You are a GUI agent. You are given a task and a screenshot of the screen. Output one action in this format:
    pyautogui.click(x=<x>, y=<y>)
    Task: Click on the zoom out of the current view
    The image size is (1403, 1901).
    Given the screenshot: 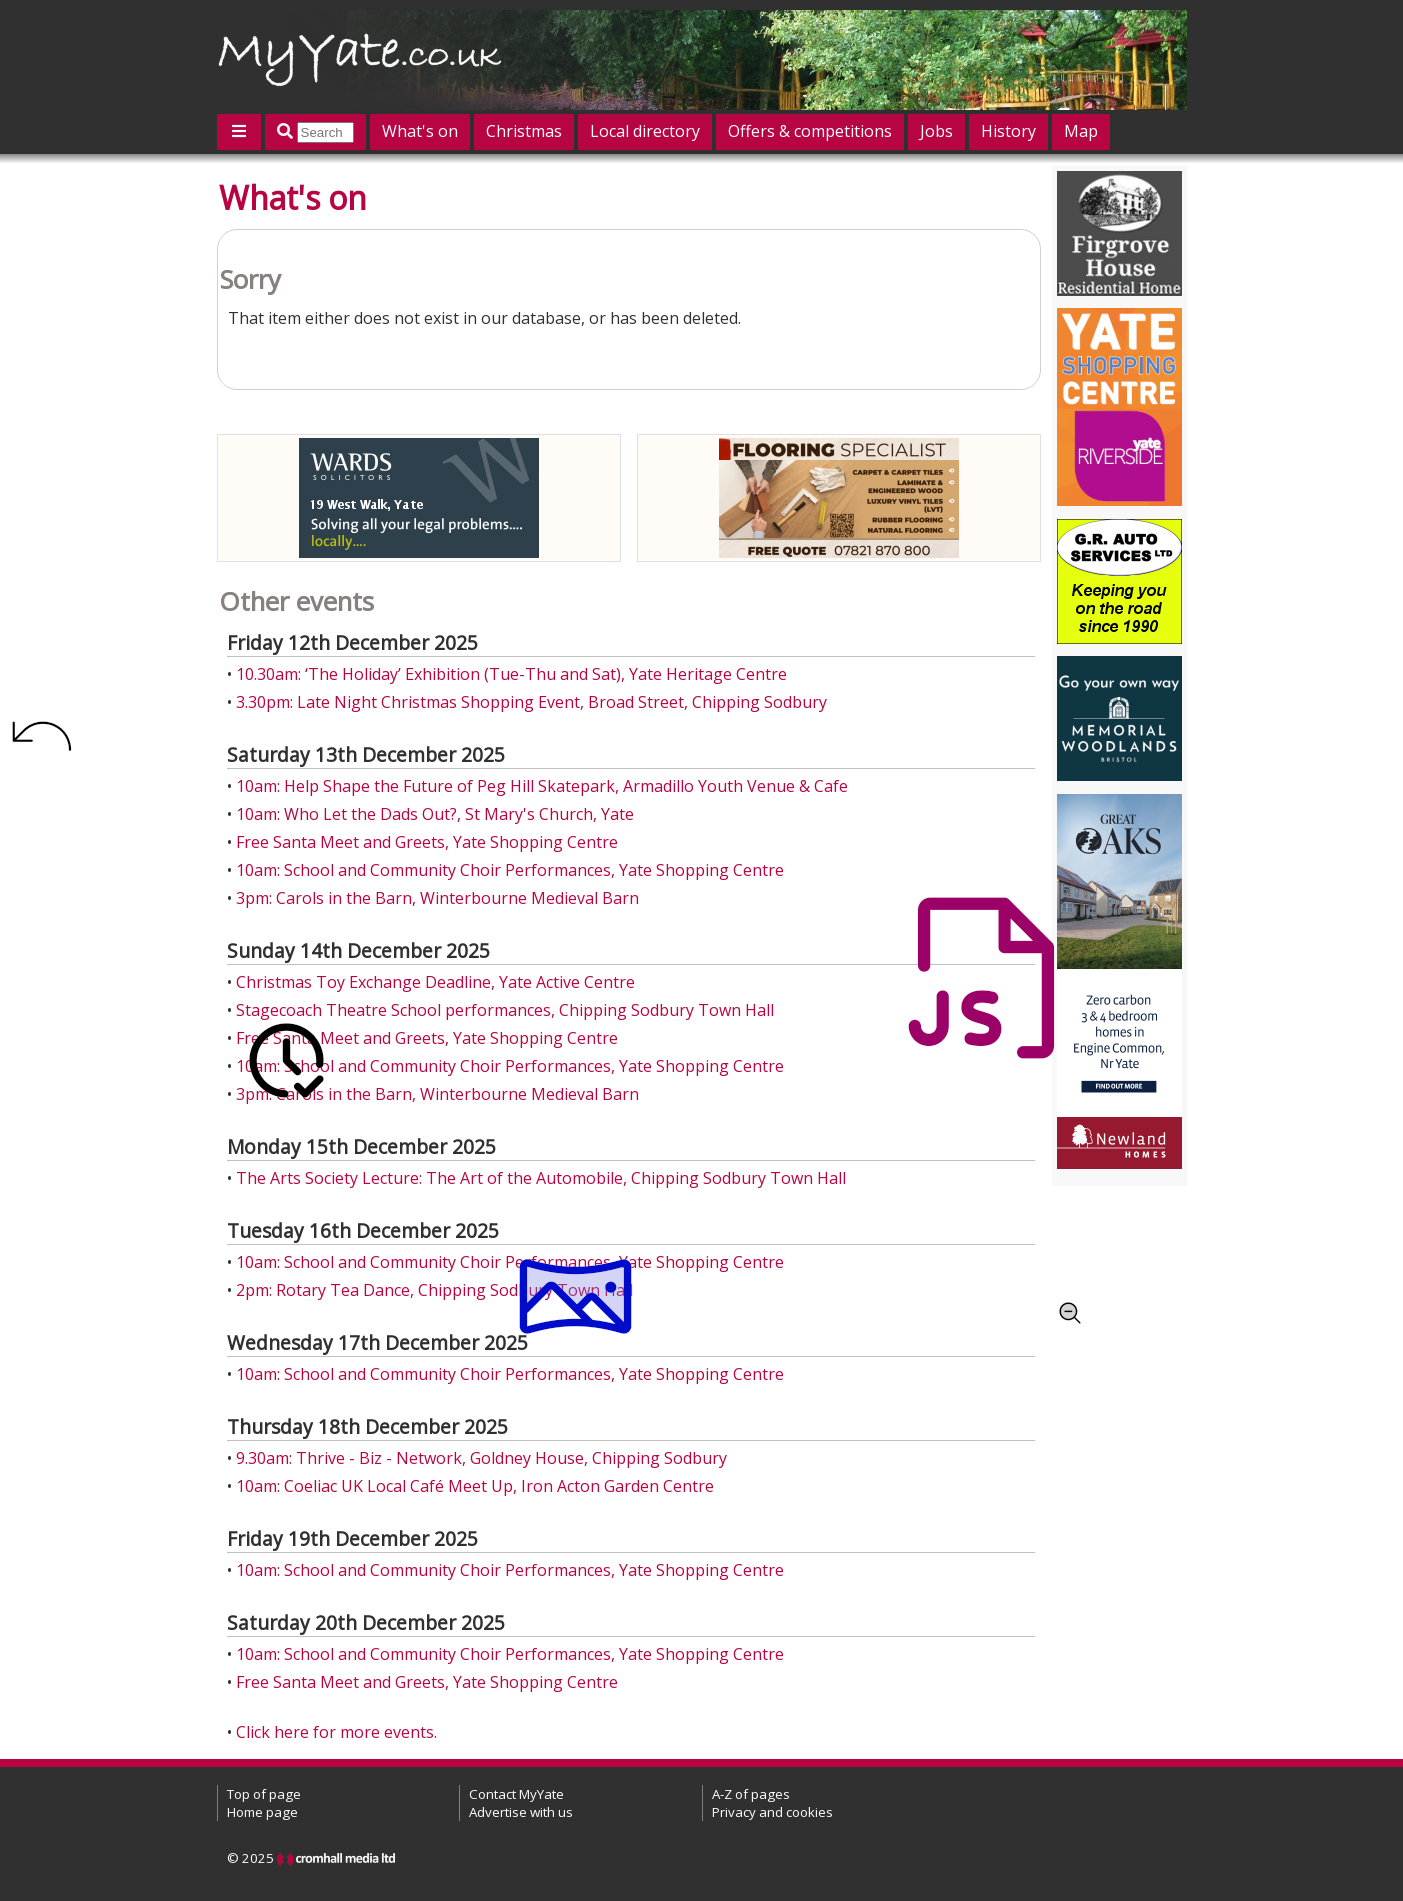 What is the action you would take?
    pyautogui.click(x=1070, y=1313)
    